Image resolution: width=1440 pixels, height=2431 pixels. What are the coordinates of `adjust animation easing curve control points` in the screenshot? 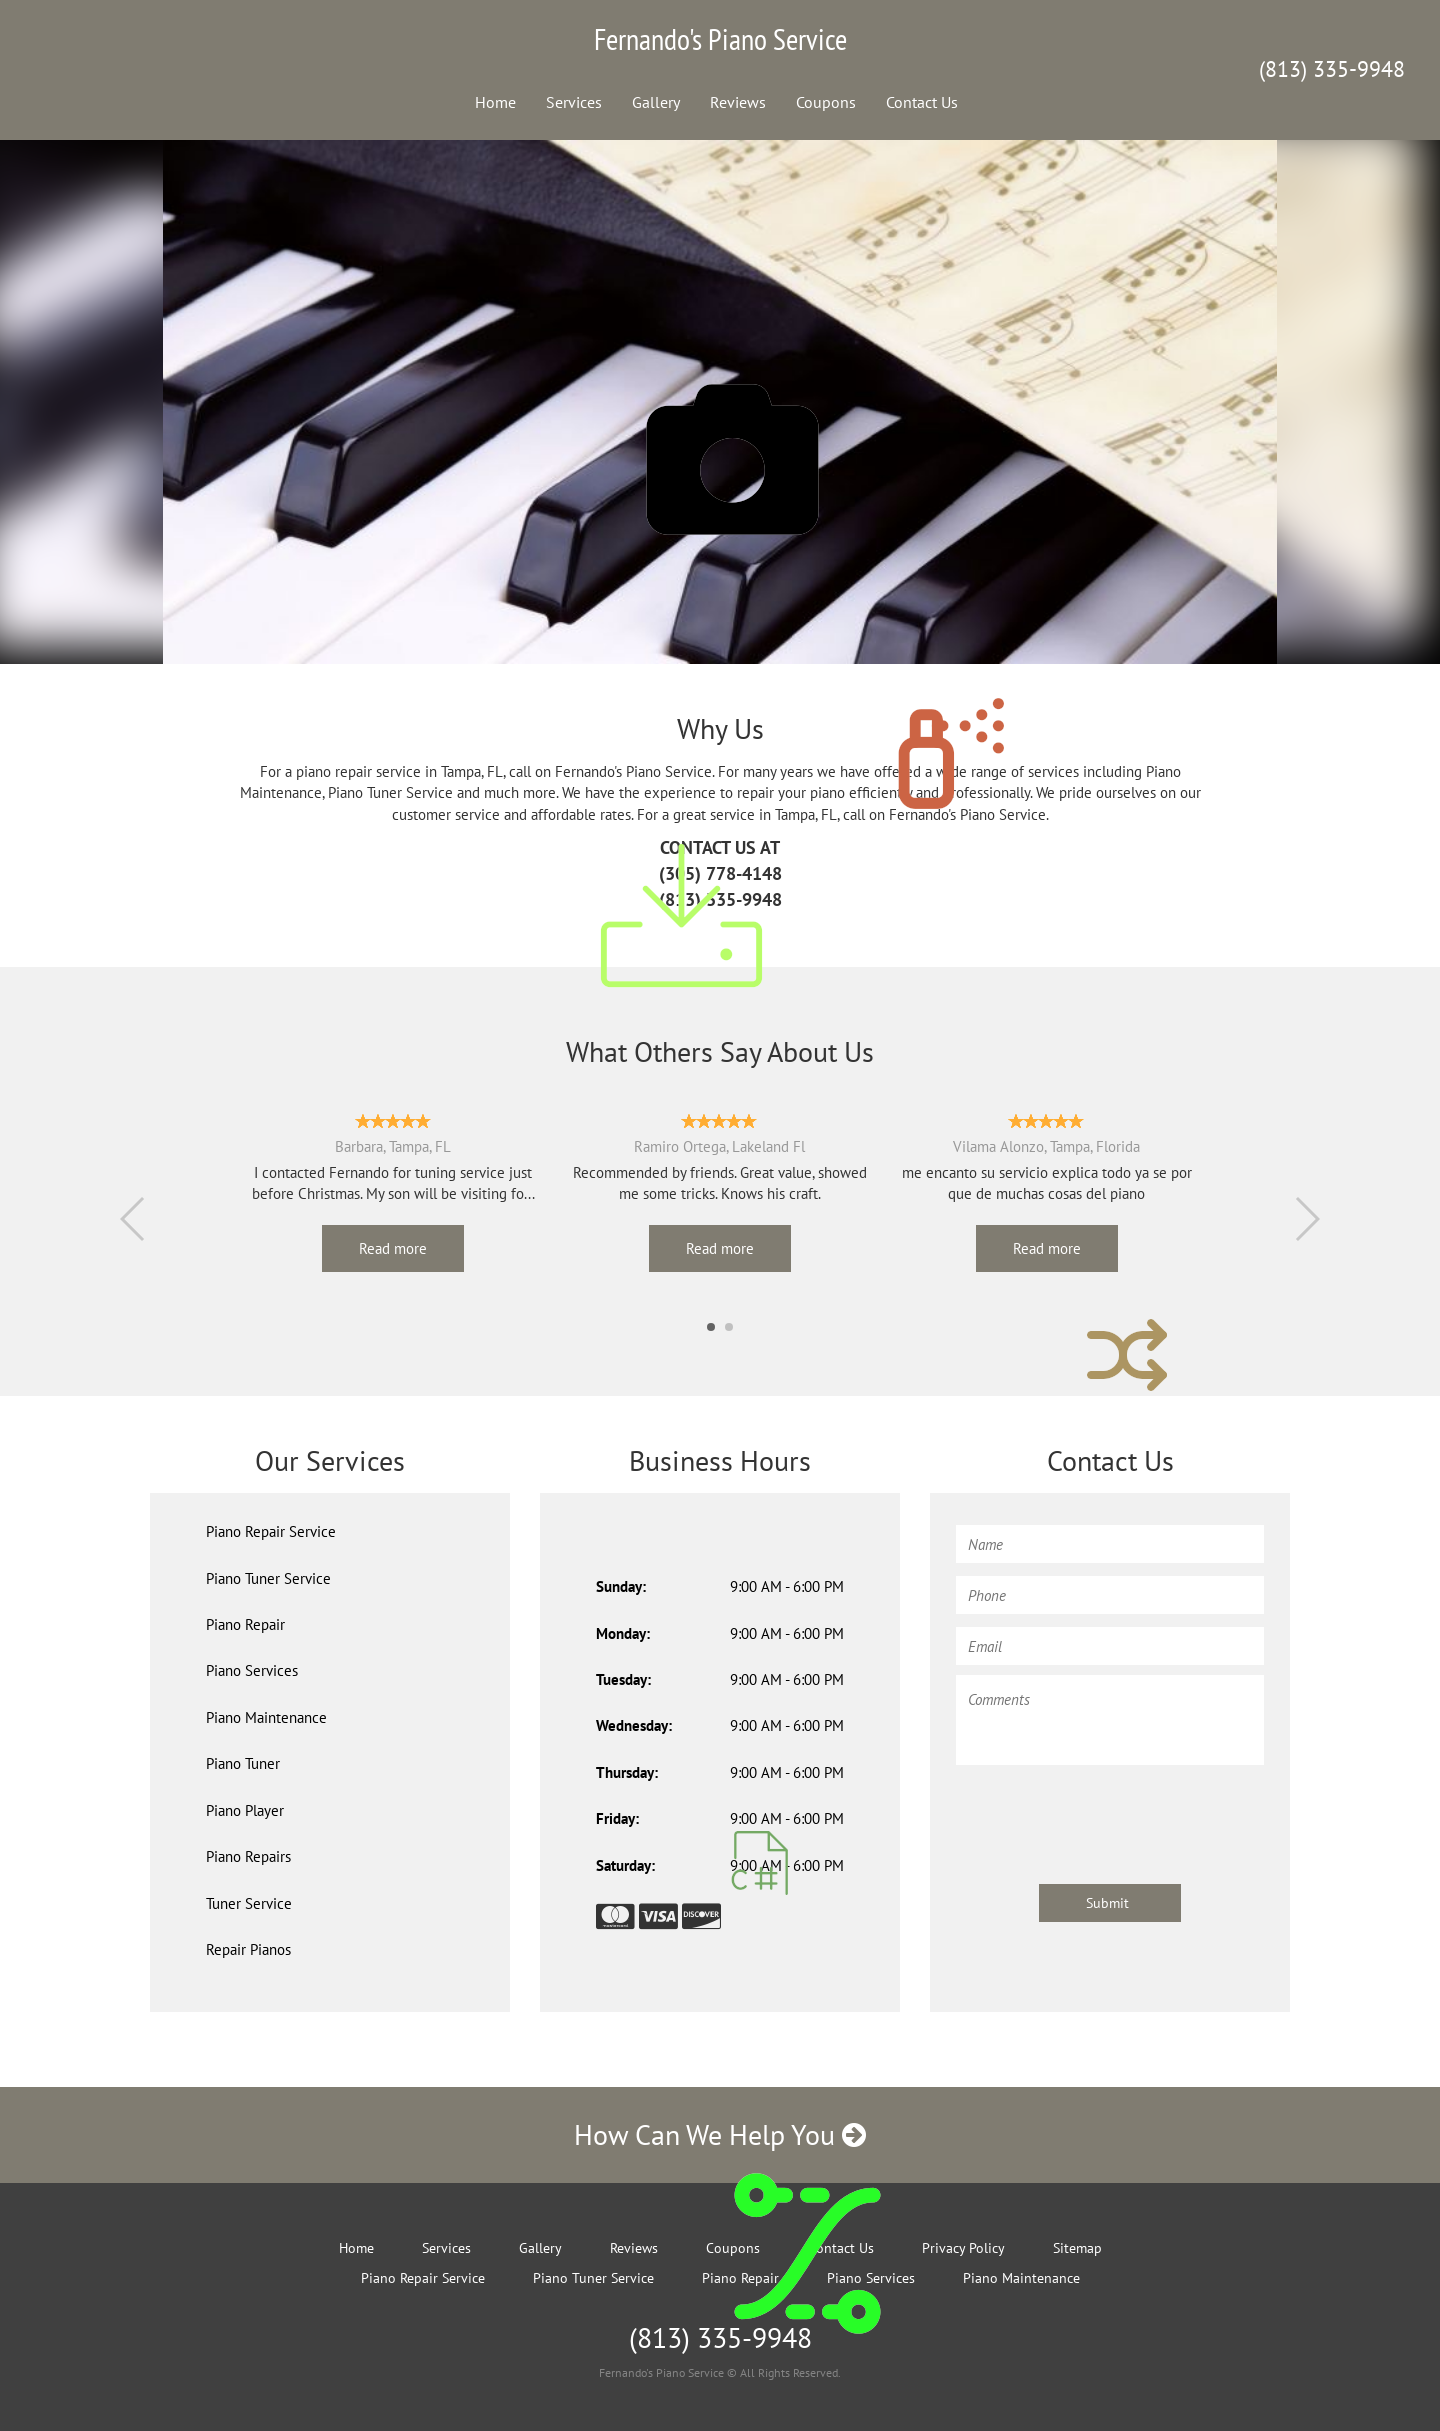 It's located at (807, 2253).